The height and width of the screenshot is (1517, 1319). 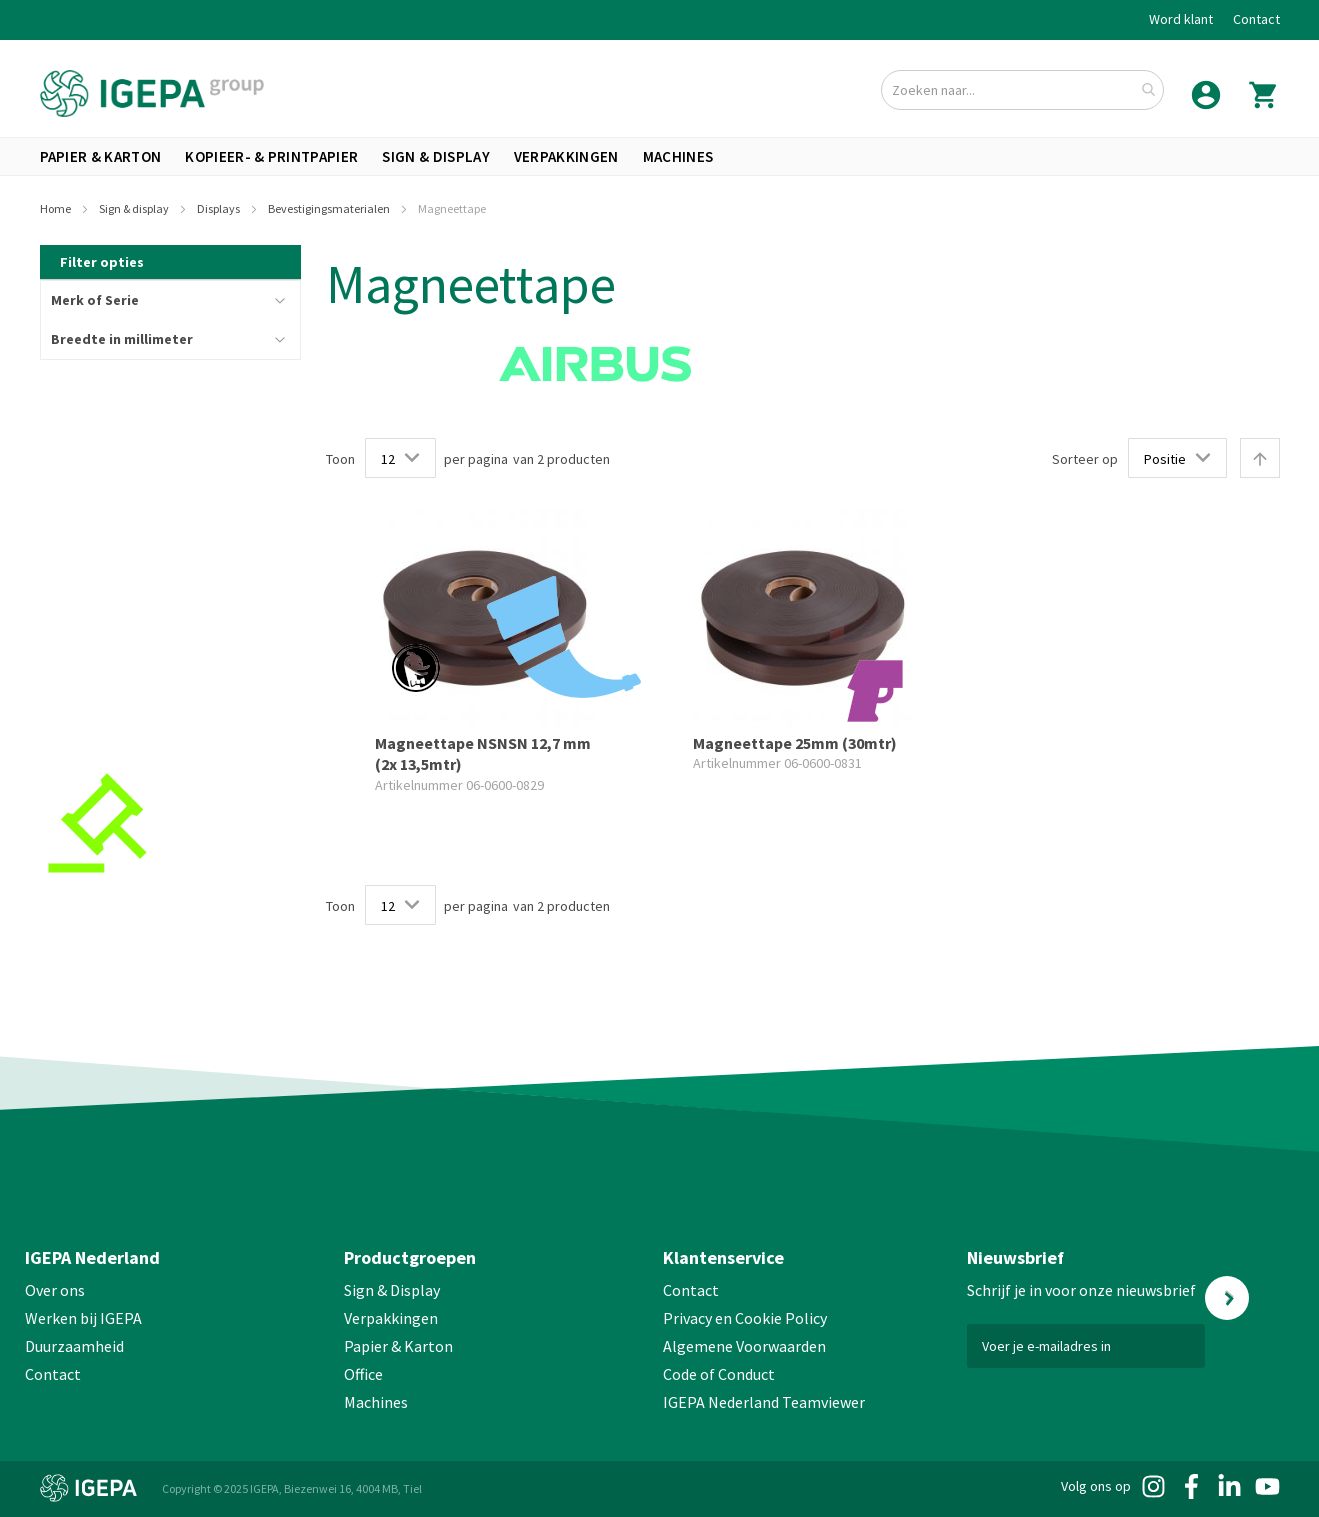 What do you see at coordinates (595, 364) in the screenshot?
I see `airbus company logo` at bounding box center [595, 364].